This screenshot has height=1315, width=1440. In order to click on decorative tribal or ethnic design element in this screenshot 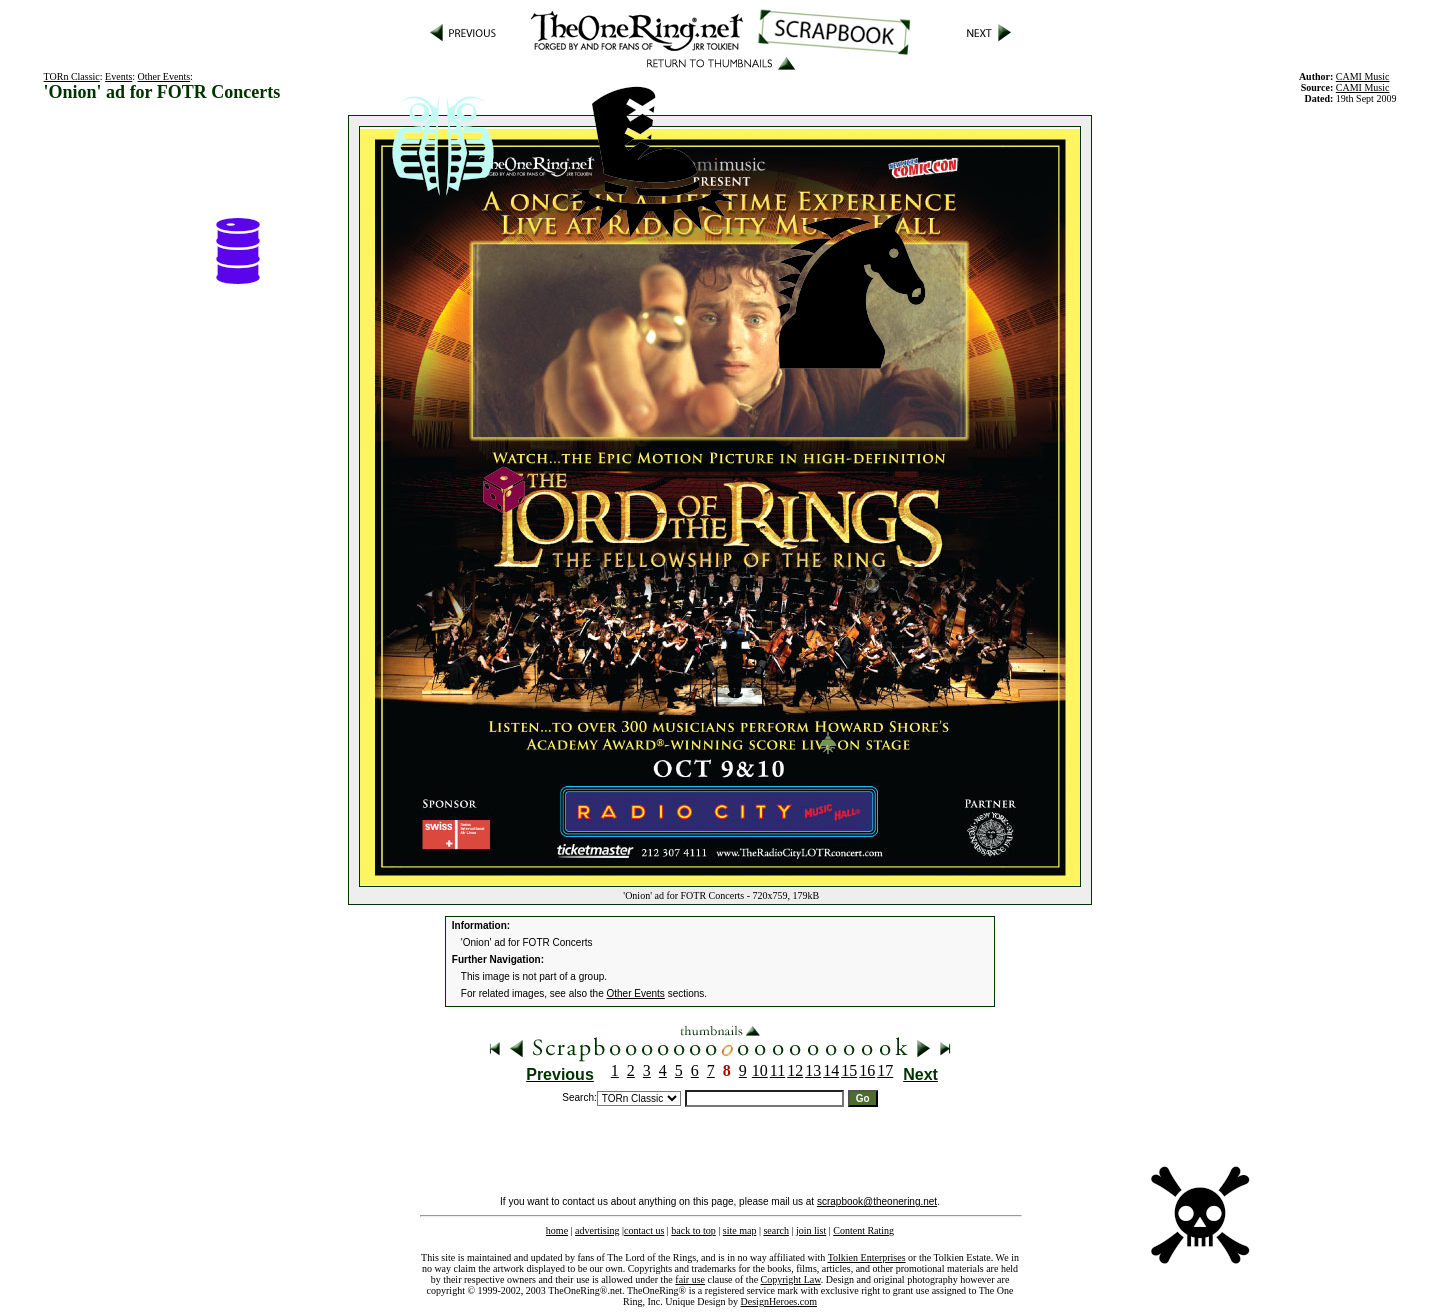, I will do `click(443, 145)`.